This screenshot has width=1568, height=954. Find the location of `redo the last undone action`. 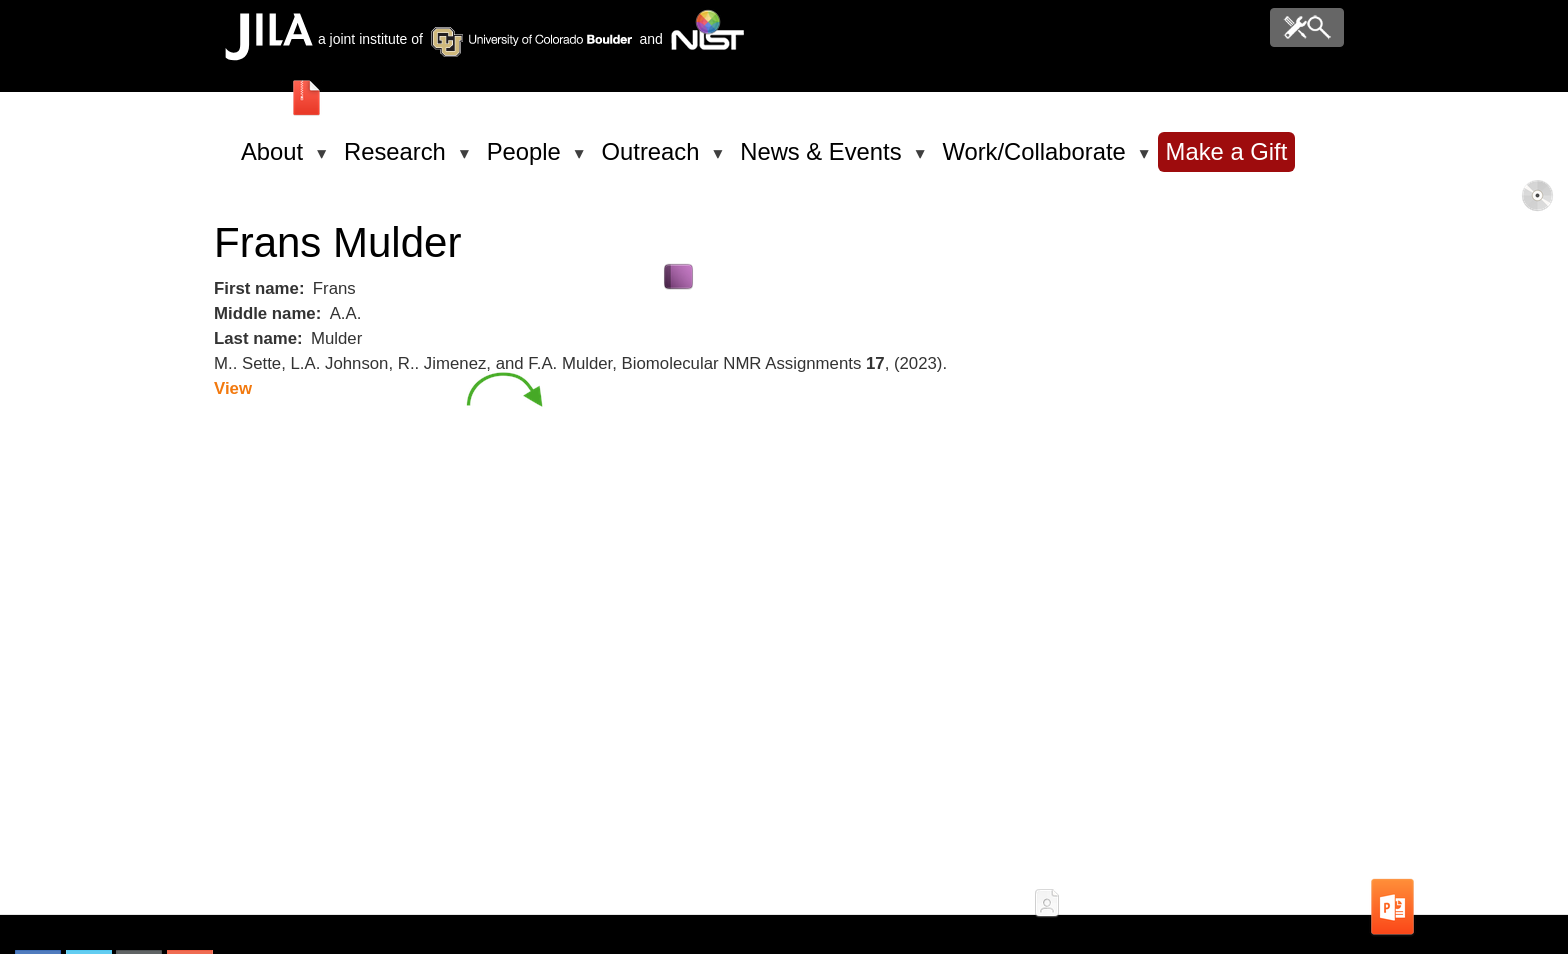

redo the last undone action is located at coordinates (505, 389).